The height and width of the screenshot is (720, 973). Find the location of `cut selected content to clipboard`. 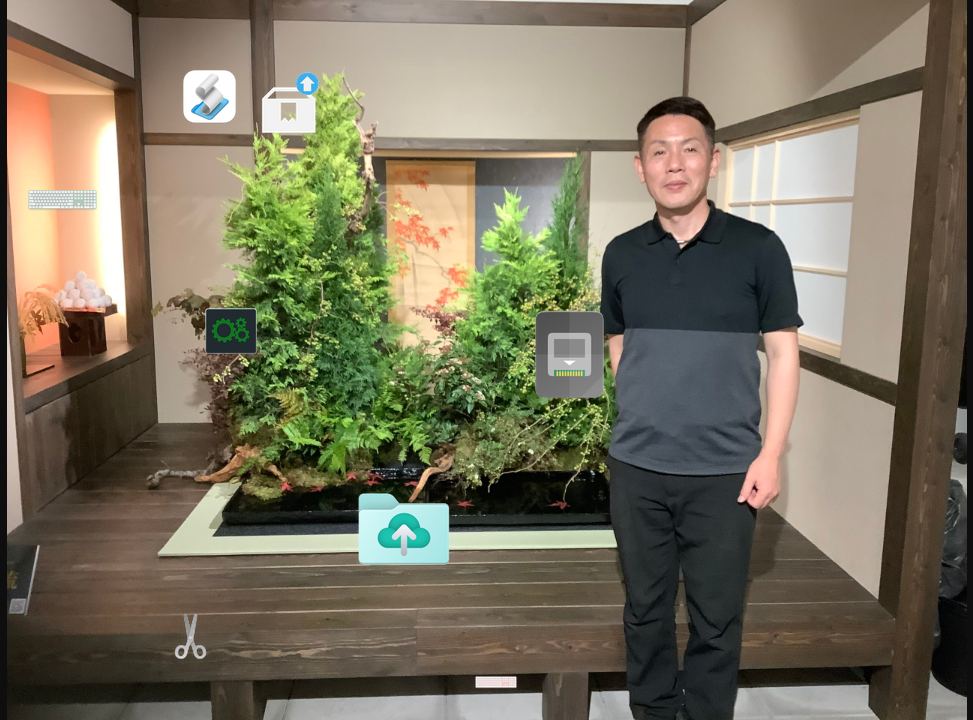

cut selected content to clipboard is located at coordinates (190, 636).